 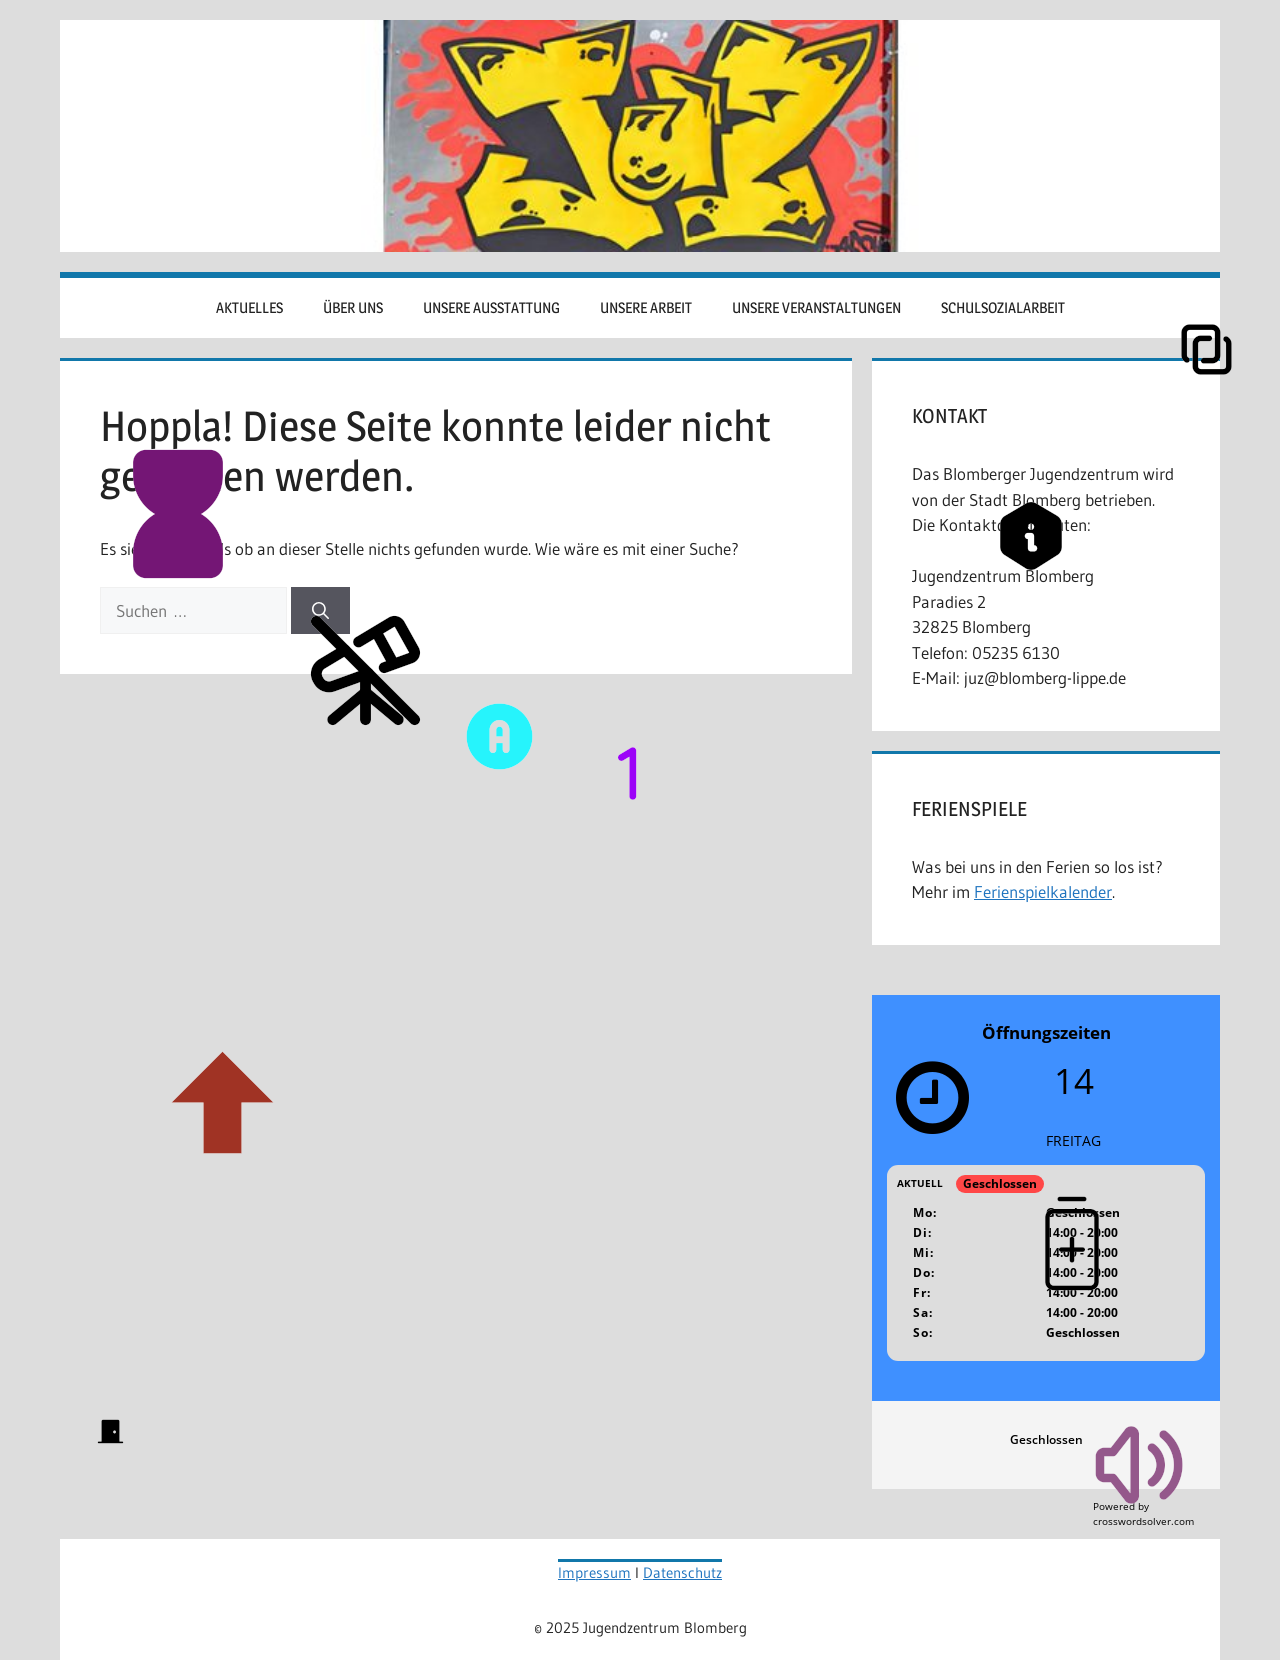 What do you see at coordinates (178, 514) in the screenshot?
I see `indicates loading or processing in progress` at bounding box center [178, 514].